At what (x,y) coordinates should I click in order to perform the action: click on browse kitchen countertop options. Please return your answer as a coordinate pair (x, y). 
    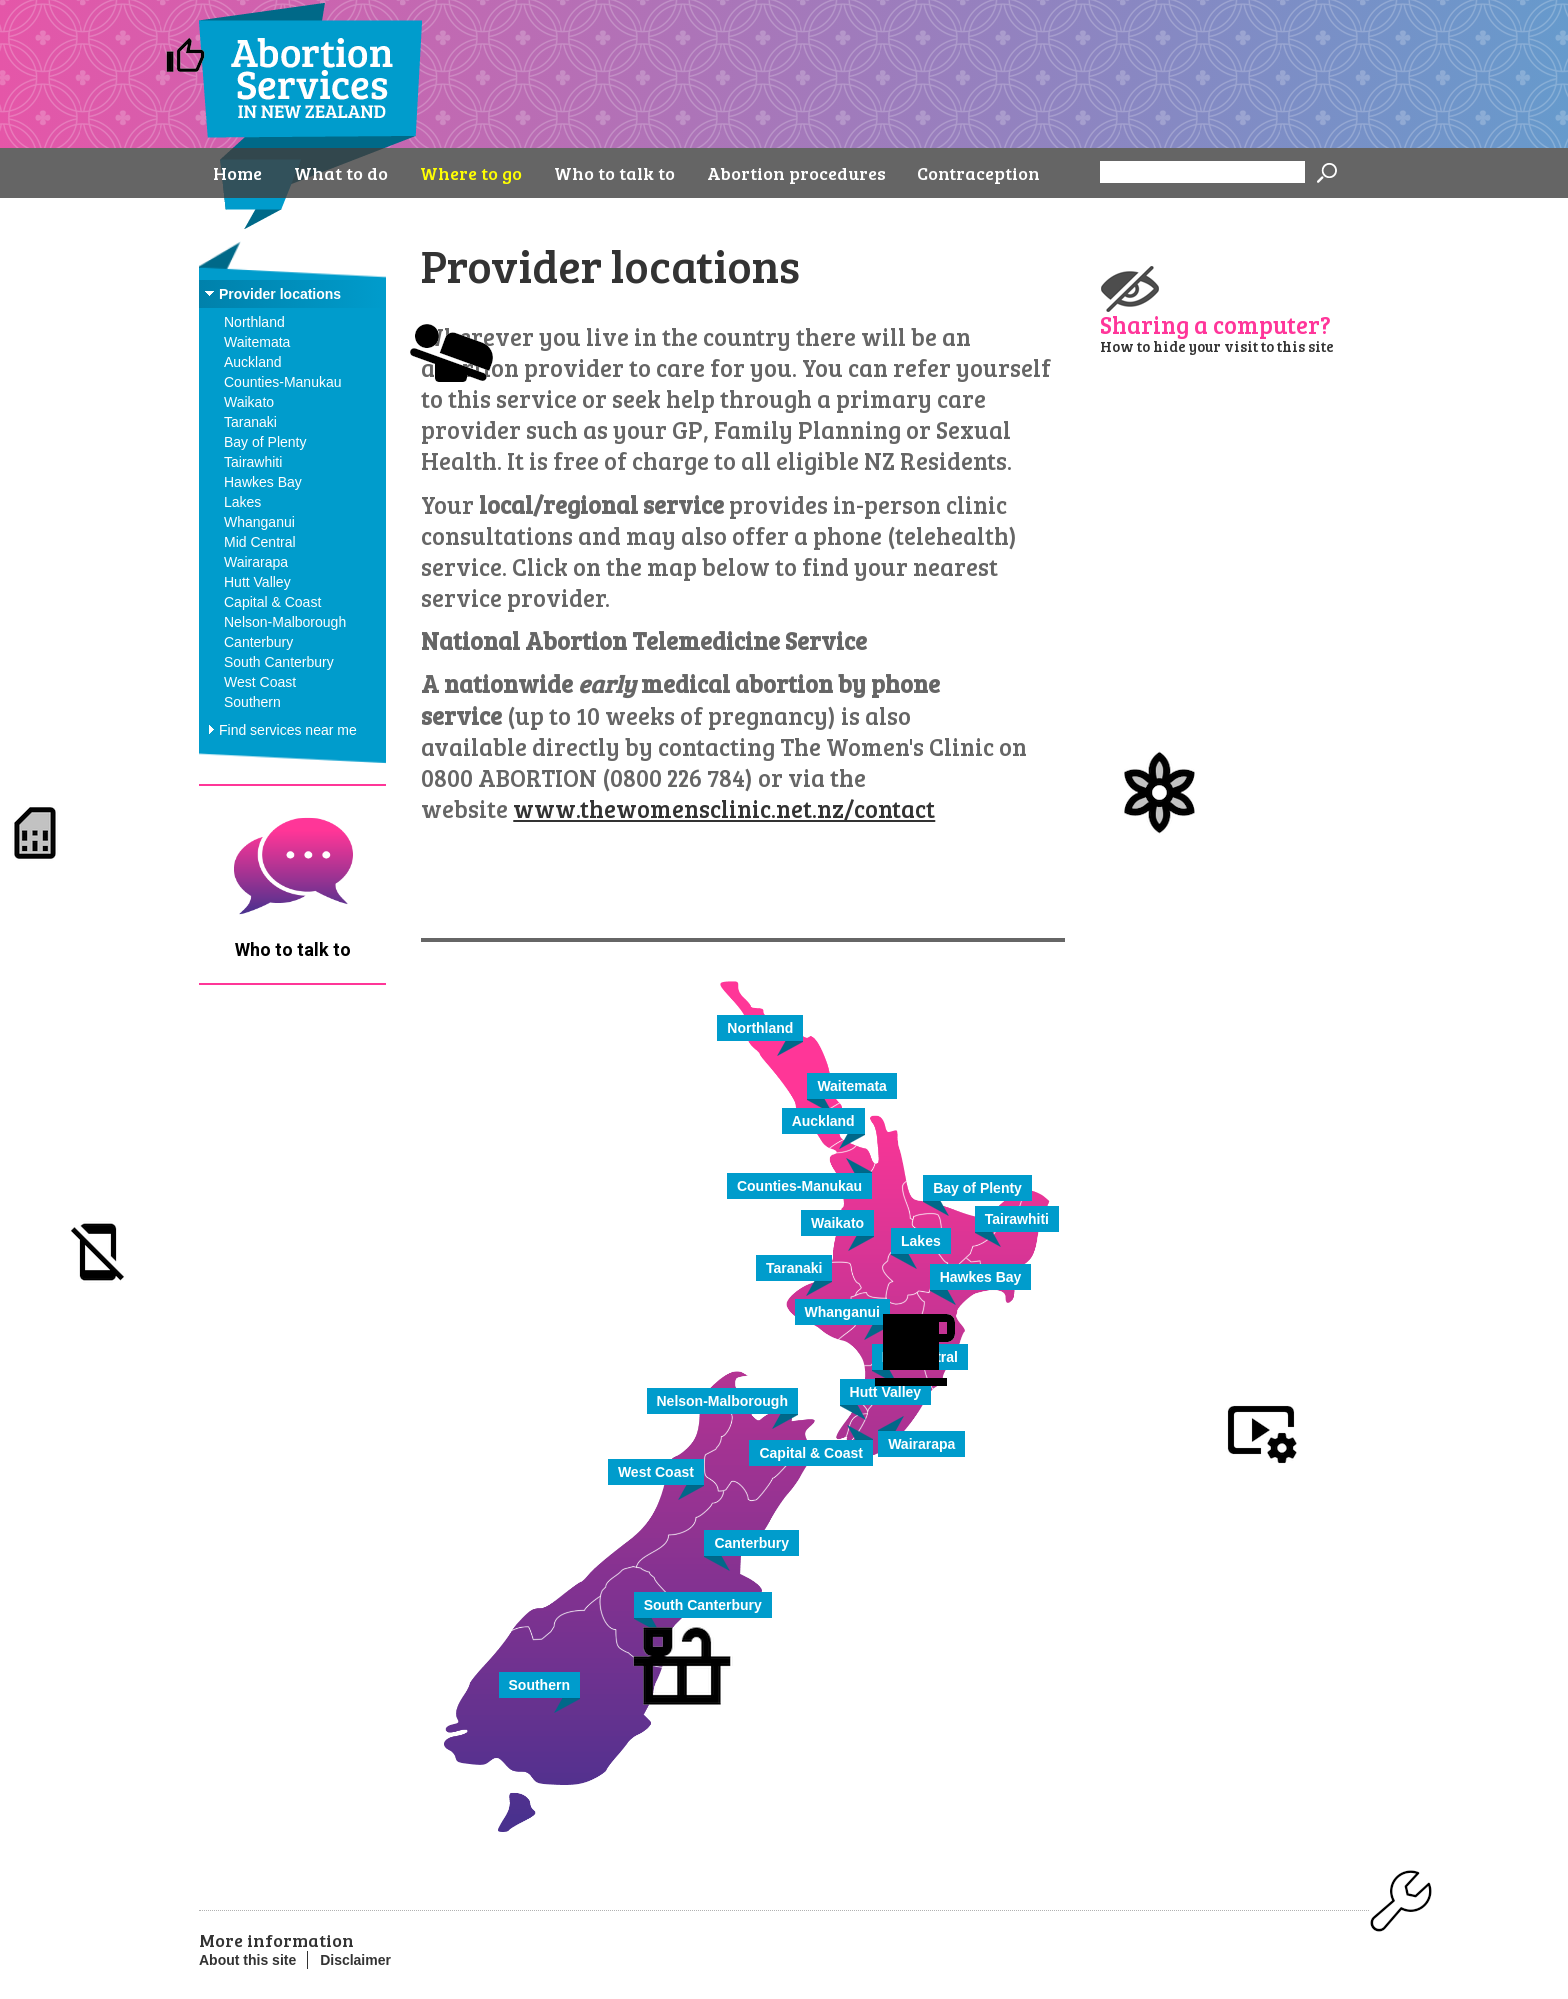
    Looking at the image, I should click on (682, 1666).